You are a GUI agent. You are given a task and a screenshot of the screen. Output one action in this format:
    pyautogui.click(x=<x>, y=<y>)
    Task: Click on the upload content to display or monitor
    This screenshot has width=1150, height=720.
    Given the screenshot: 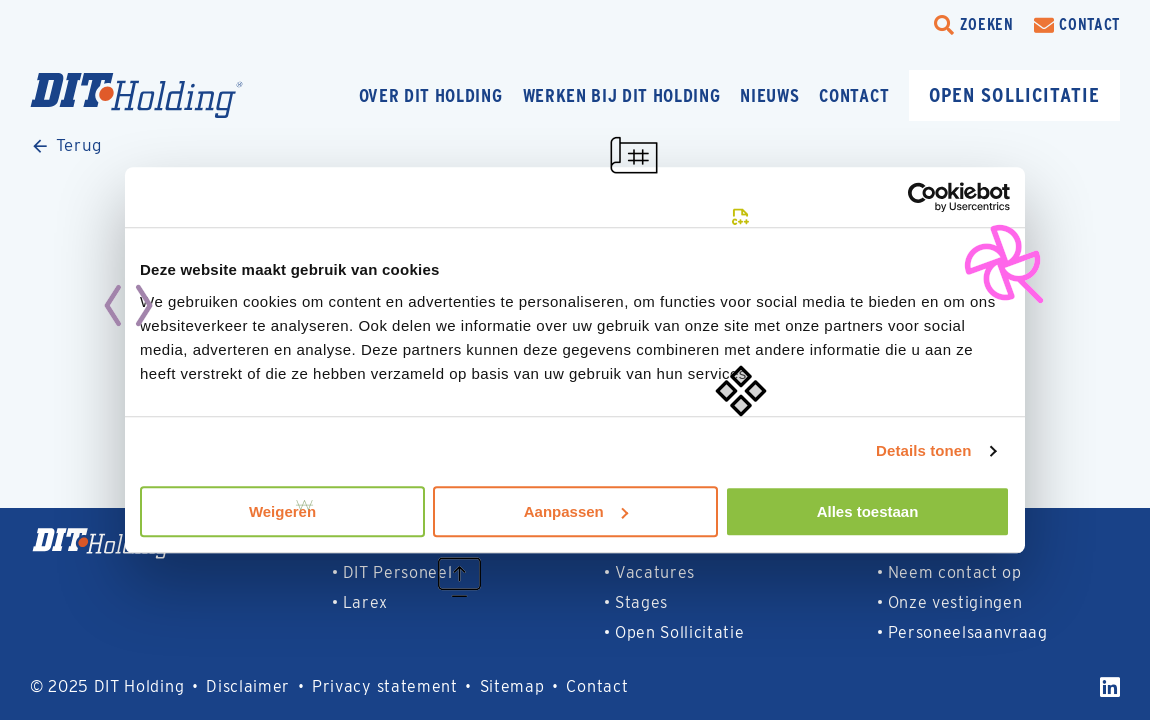 What is the action you would take?
    pyautogui.click(x=459, y=575)
    